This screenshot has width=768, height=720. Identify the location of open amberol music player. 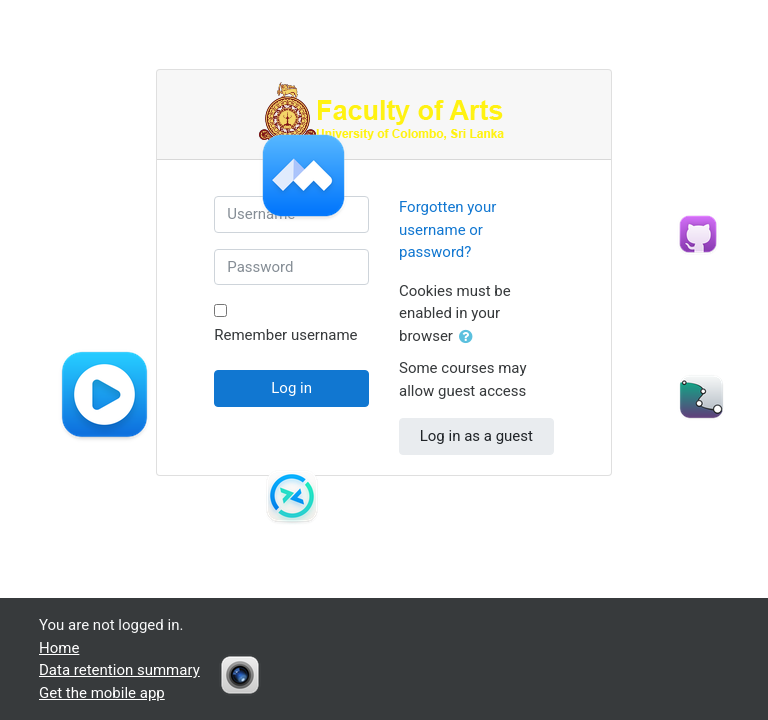
(104, 394).